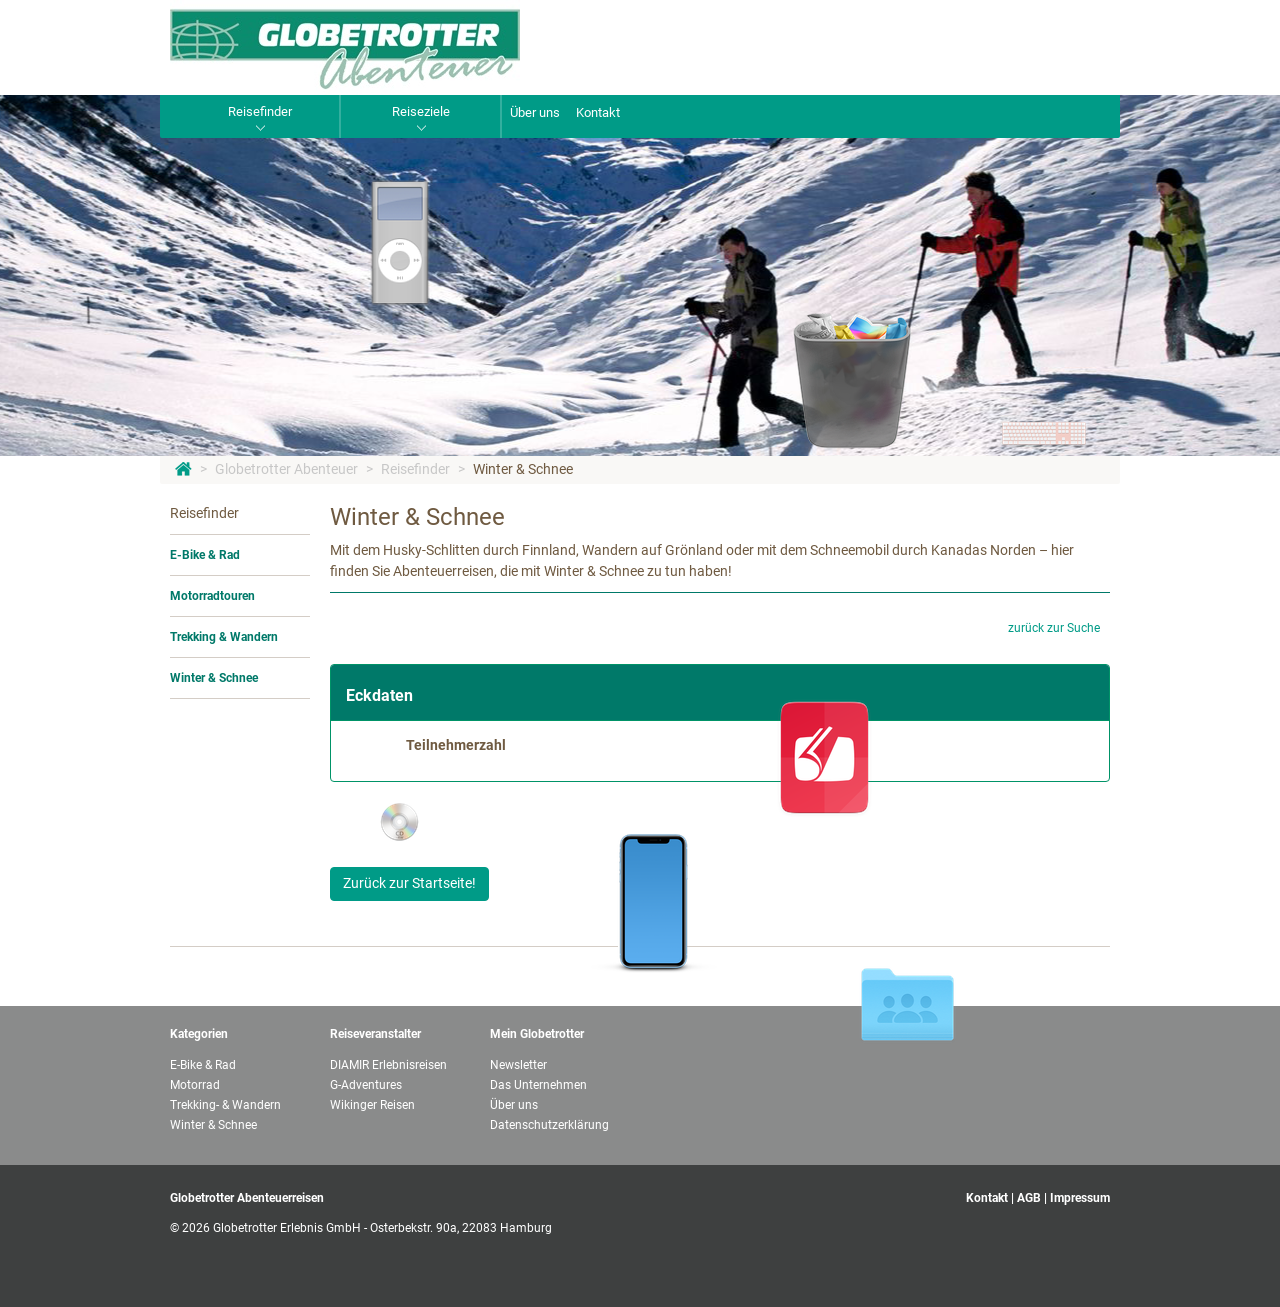 The image size is (1280, 1307). I want to click on iPod nano device connected, so click(400, 243).